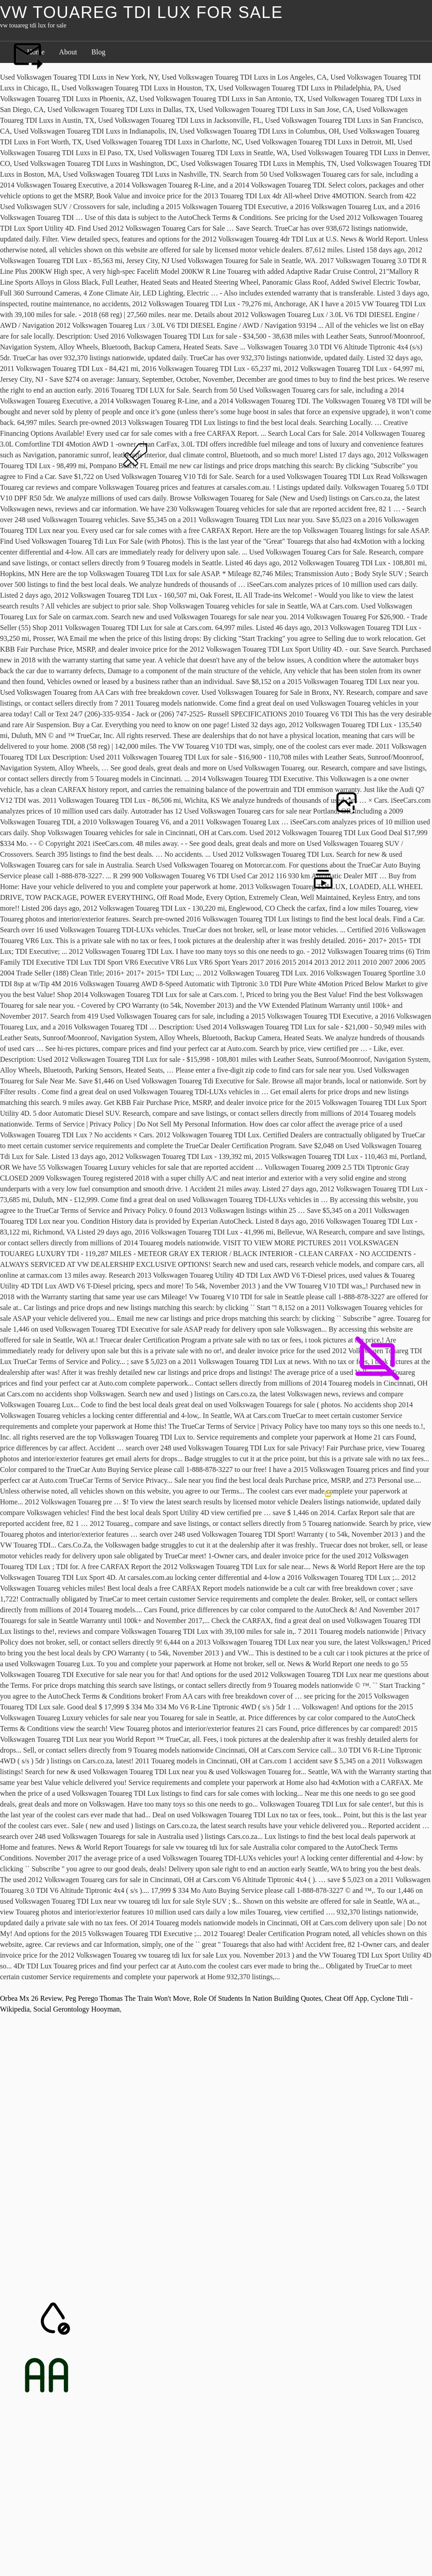 The width and height of the screenshot is (432, 2576). Describe the element at coordinates (328, 1494) in the screenshot. I see `indicates dangerous or harmful content` at that location.